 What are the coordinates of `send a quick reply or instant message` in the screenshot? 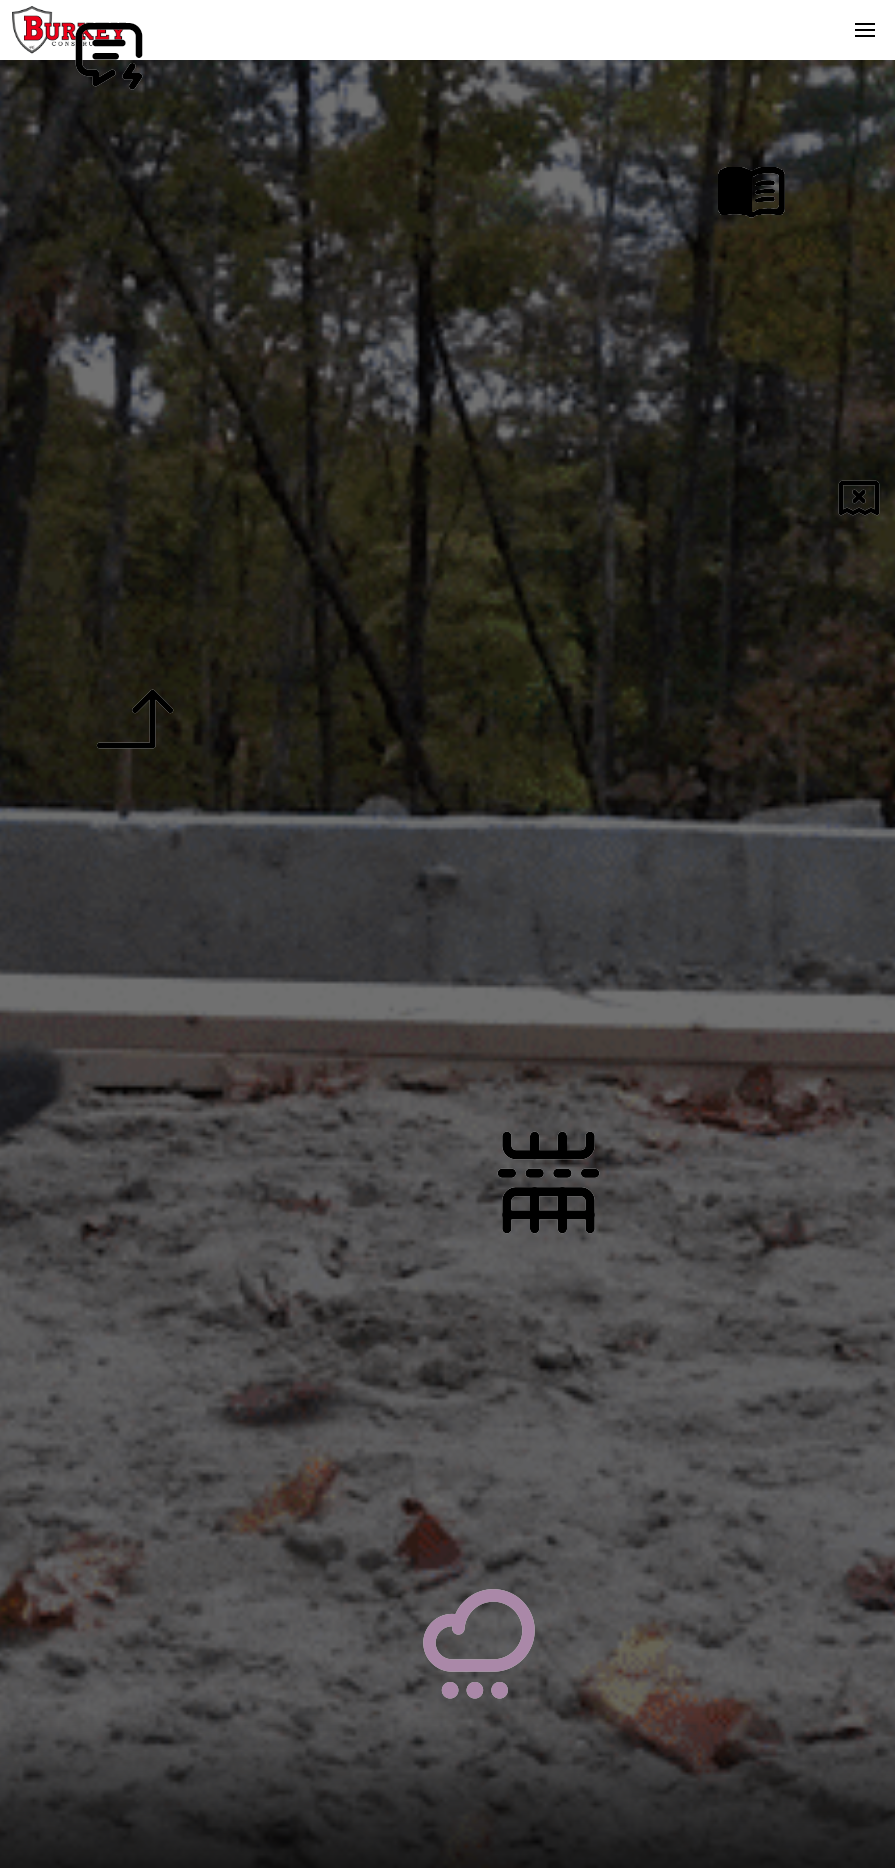 It's located at (109, 53).